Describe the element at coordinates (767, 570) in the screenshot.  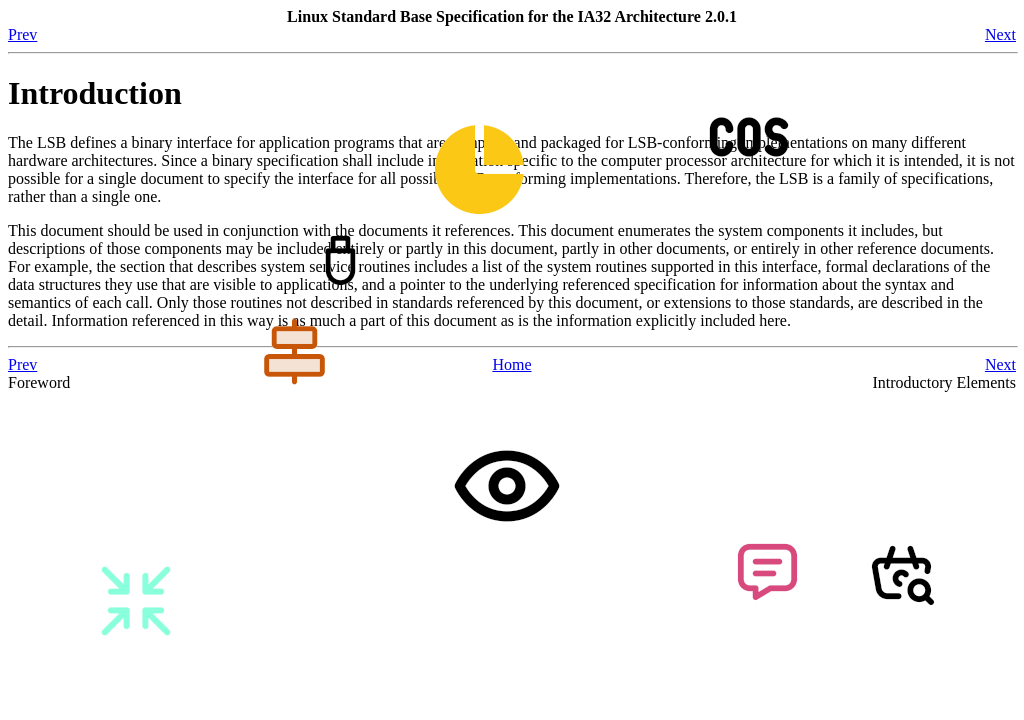
I see `open messaging or chat` at that location.